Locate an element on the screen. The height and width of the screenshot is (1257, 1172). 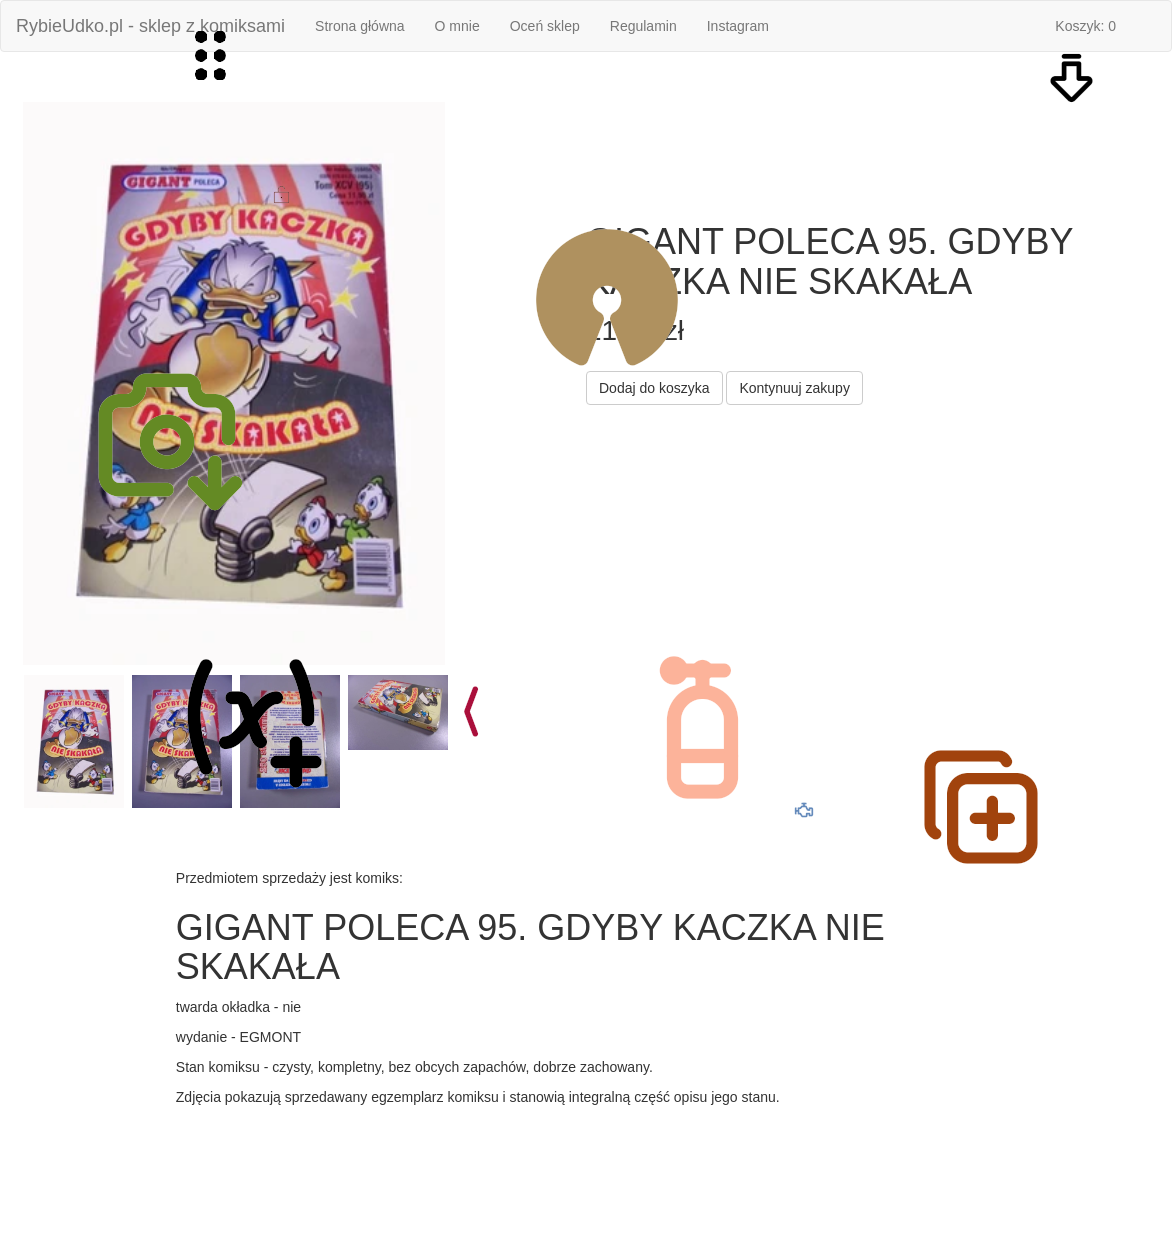
download file to device is located at coordinates (1071, 78).